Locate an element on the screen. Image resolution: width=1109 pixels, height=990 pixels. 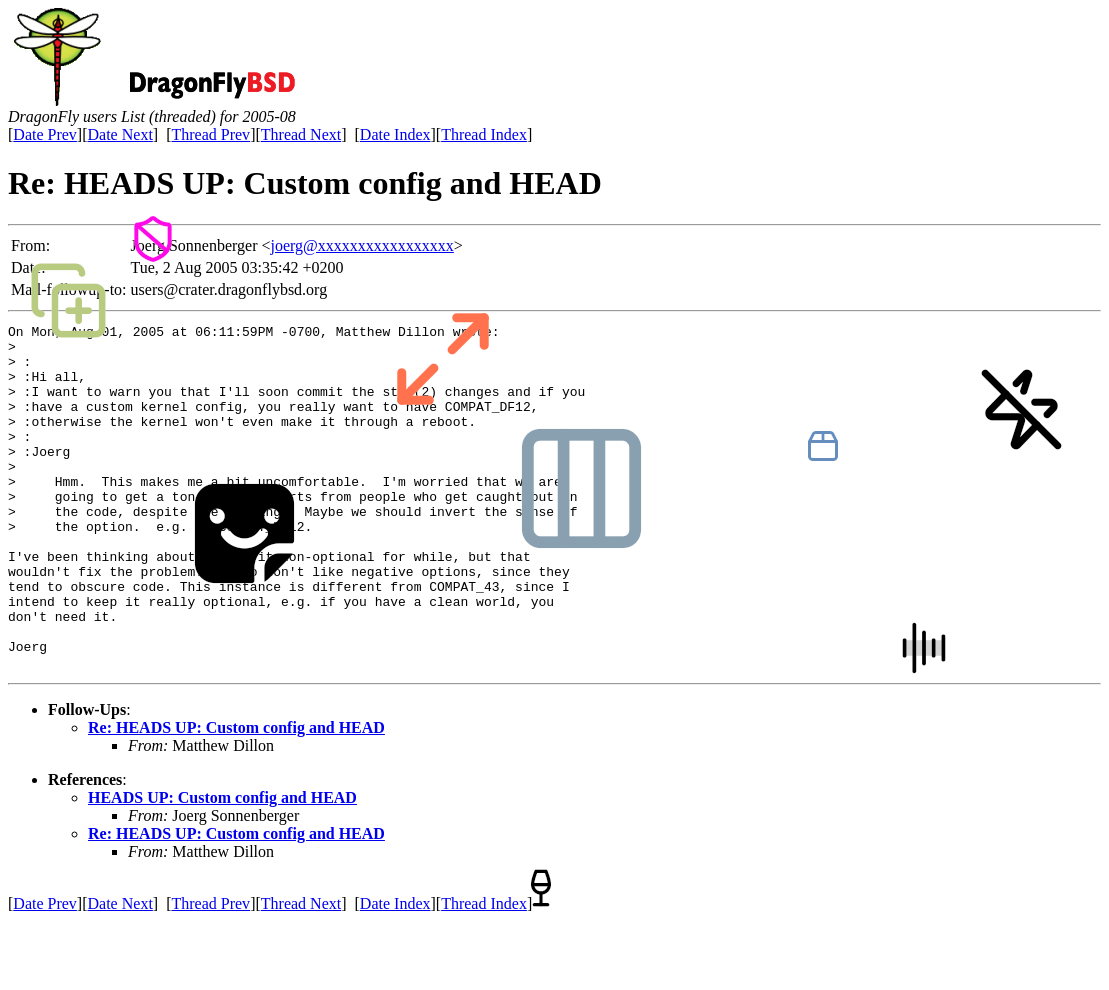
browse wine selection or menu is located at coordinates (541, 888).